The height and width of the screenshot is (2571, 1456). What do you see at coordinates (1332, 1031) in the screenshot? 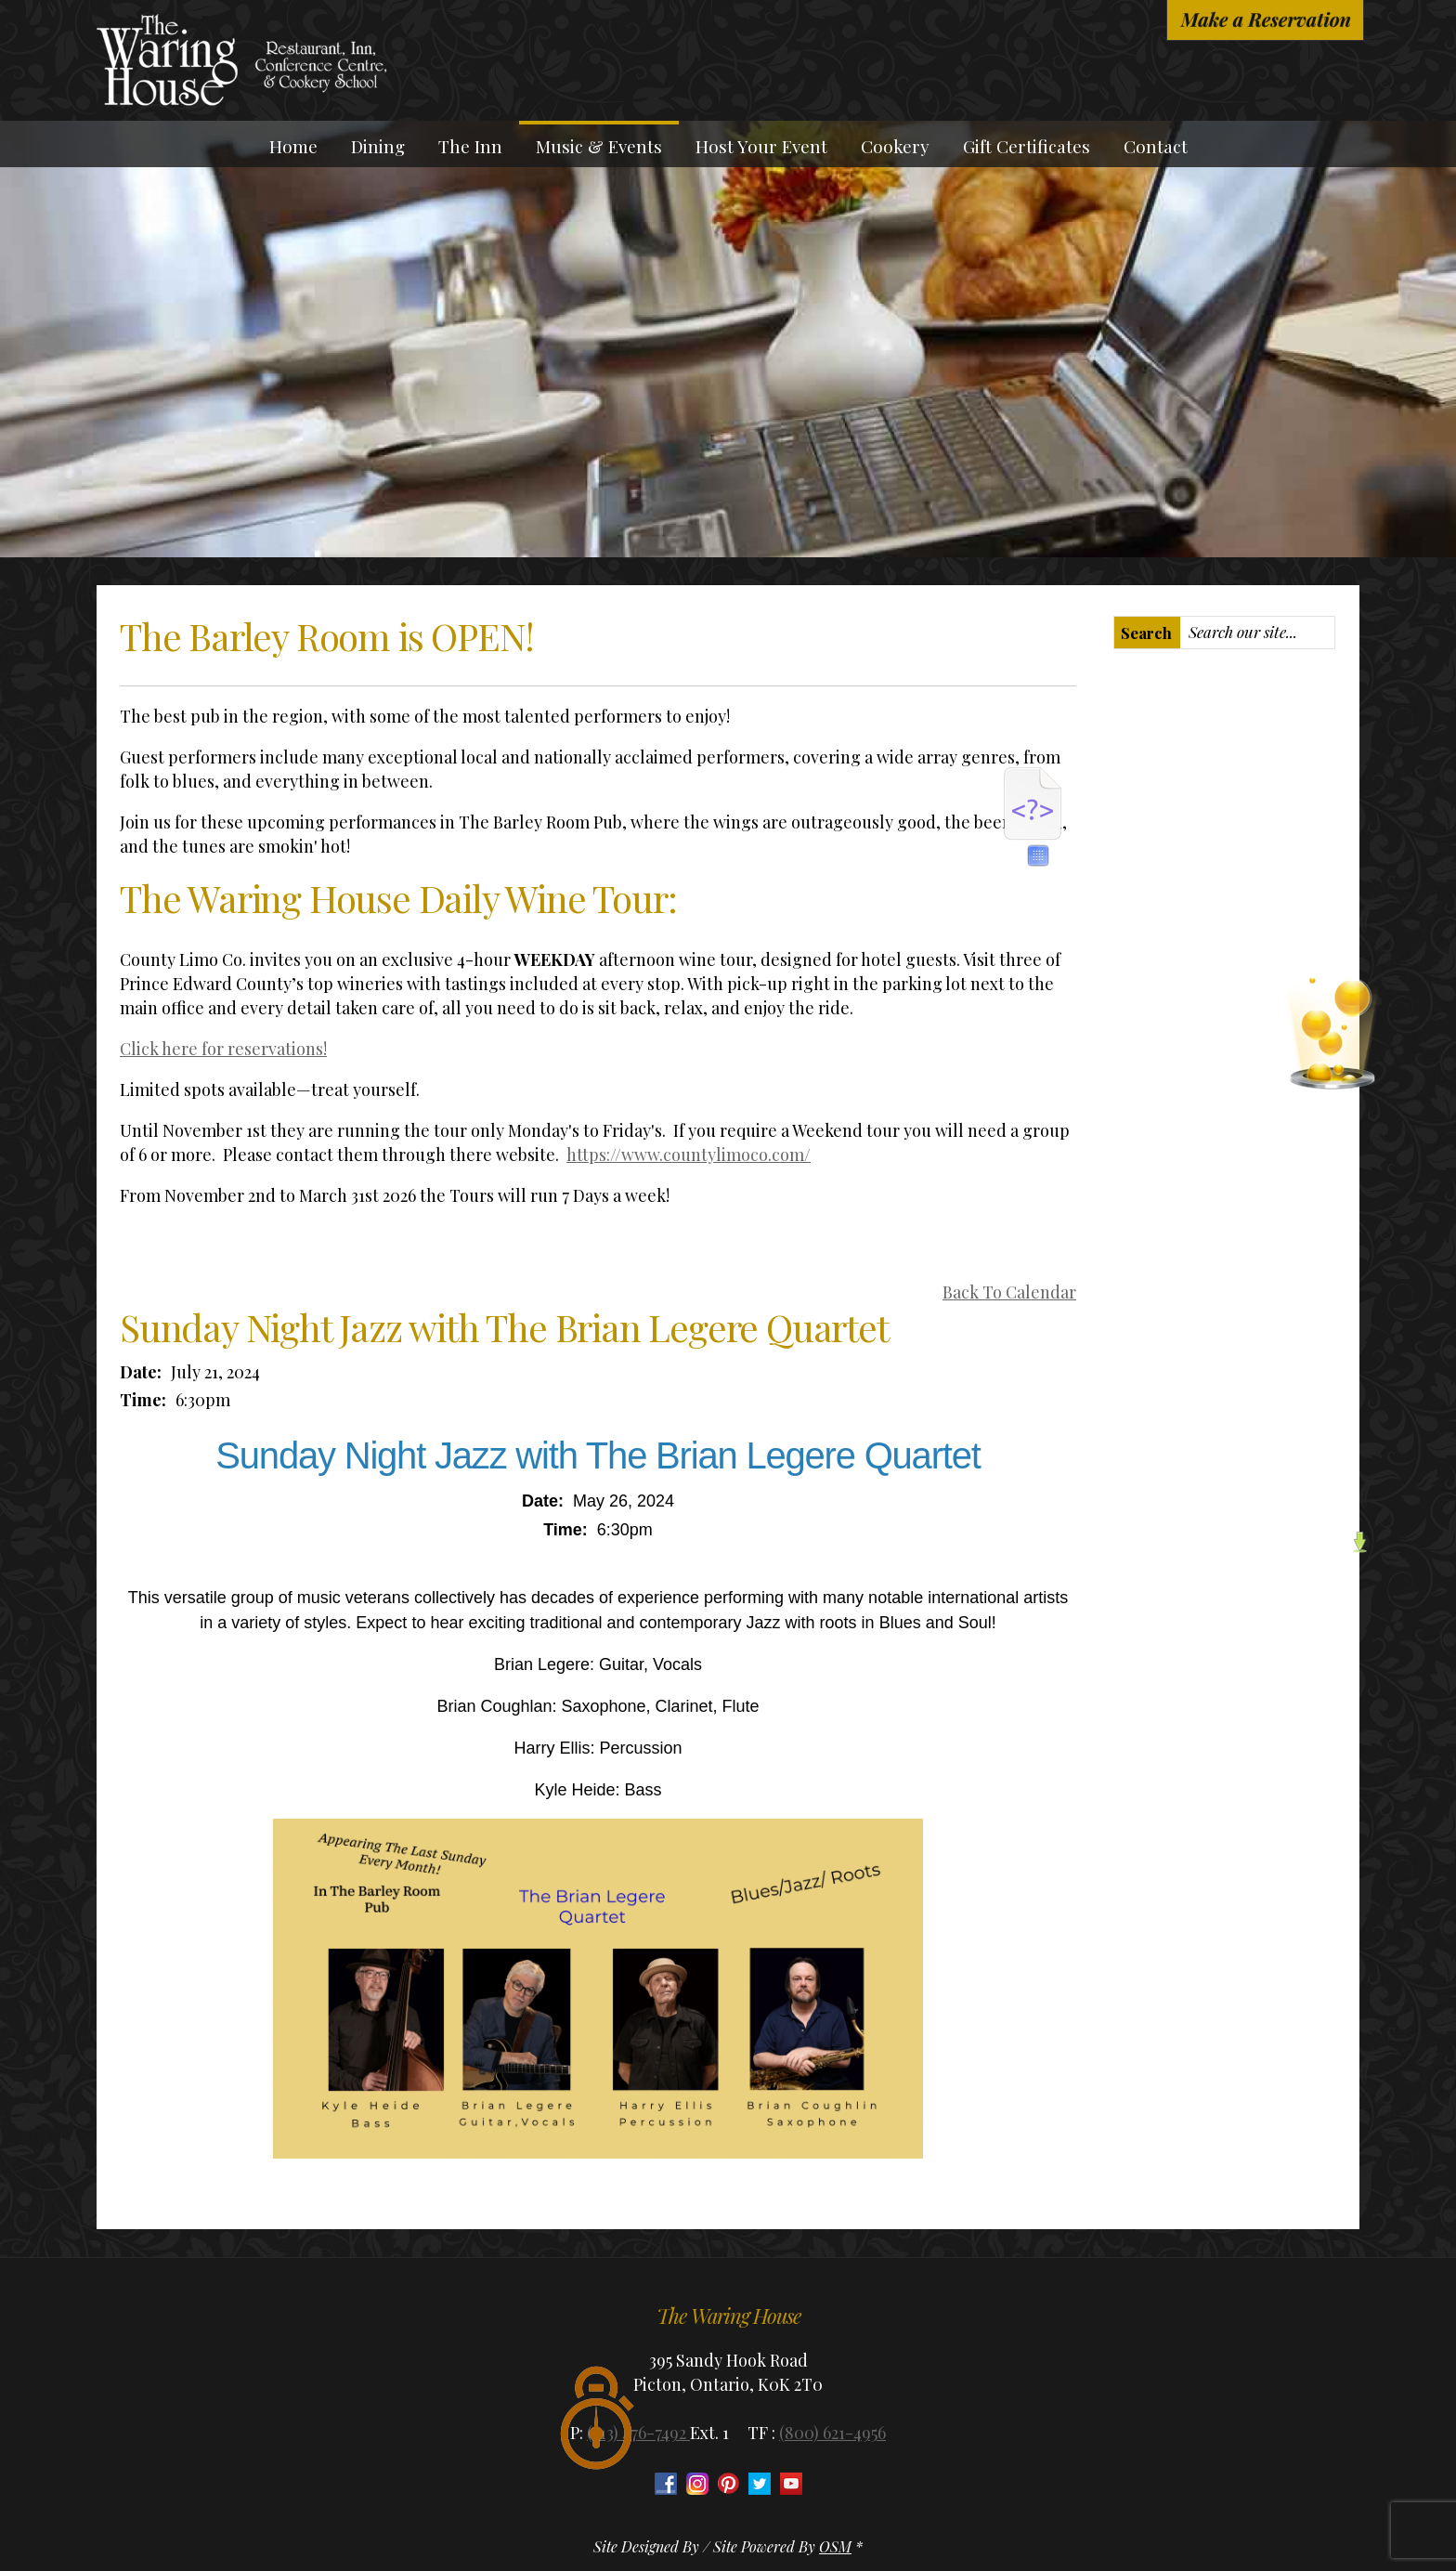
I see `access particle emitter effects library in iMovie` at bounding box center [1332, 1031].